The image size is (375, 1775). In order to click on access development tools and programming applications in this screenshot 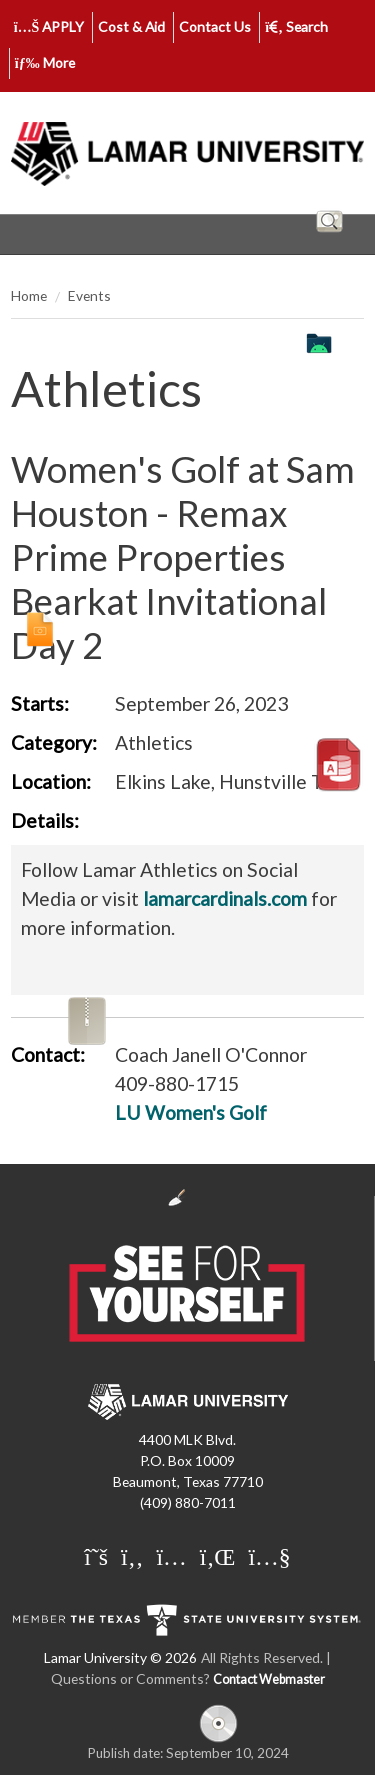, I will do `click(177, 1198)`.